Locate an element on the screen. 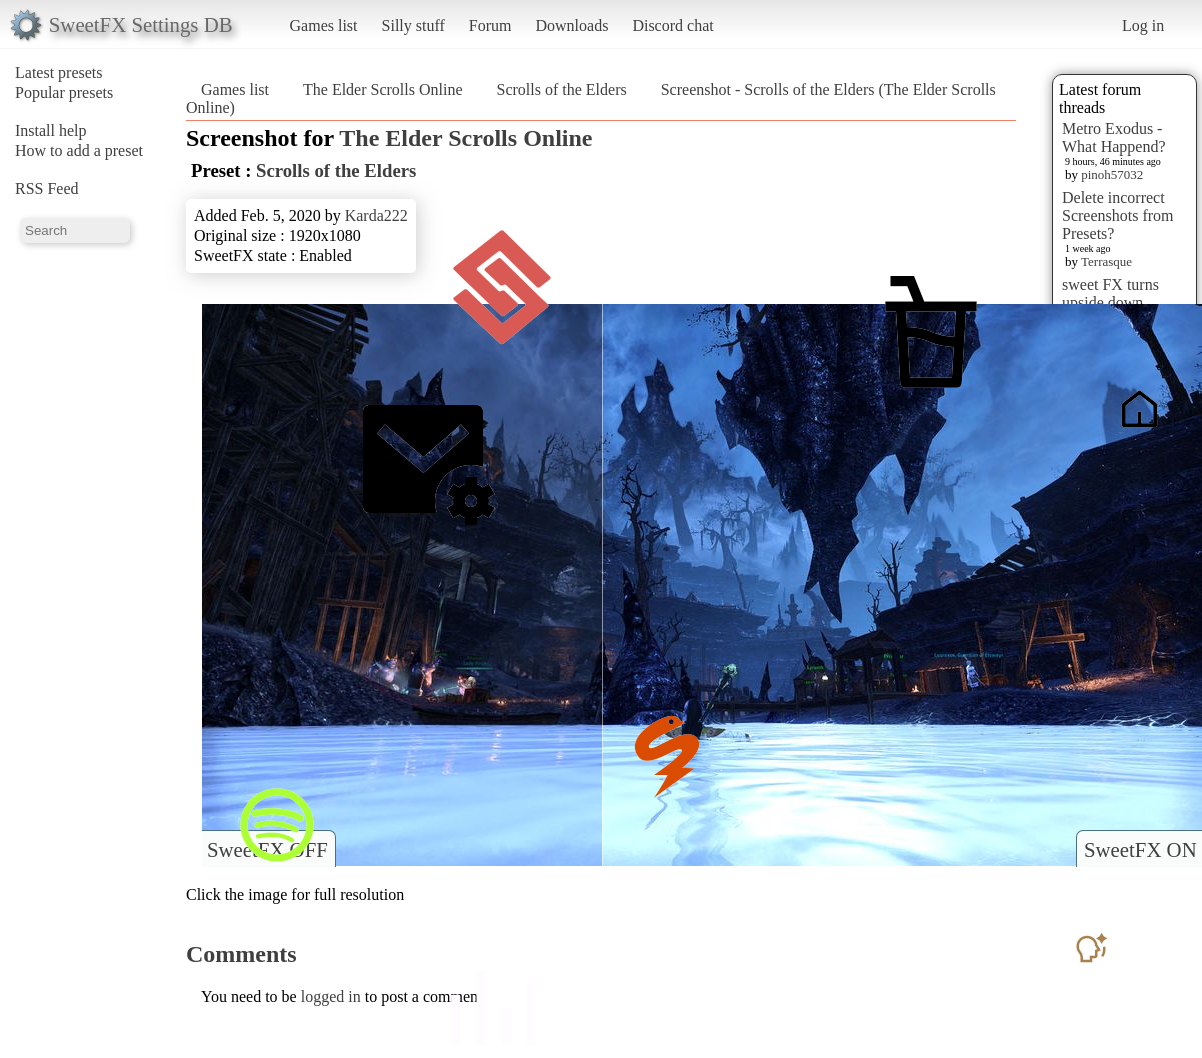 This screenshot has height=1058, width=1202. access speak ai voice assistant is located at coordinates (1091, 949).